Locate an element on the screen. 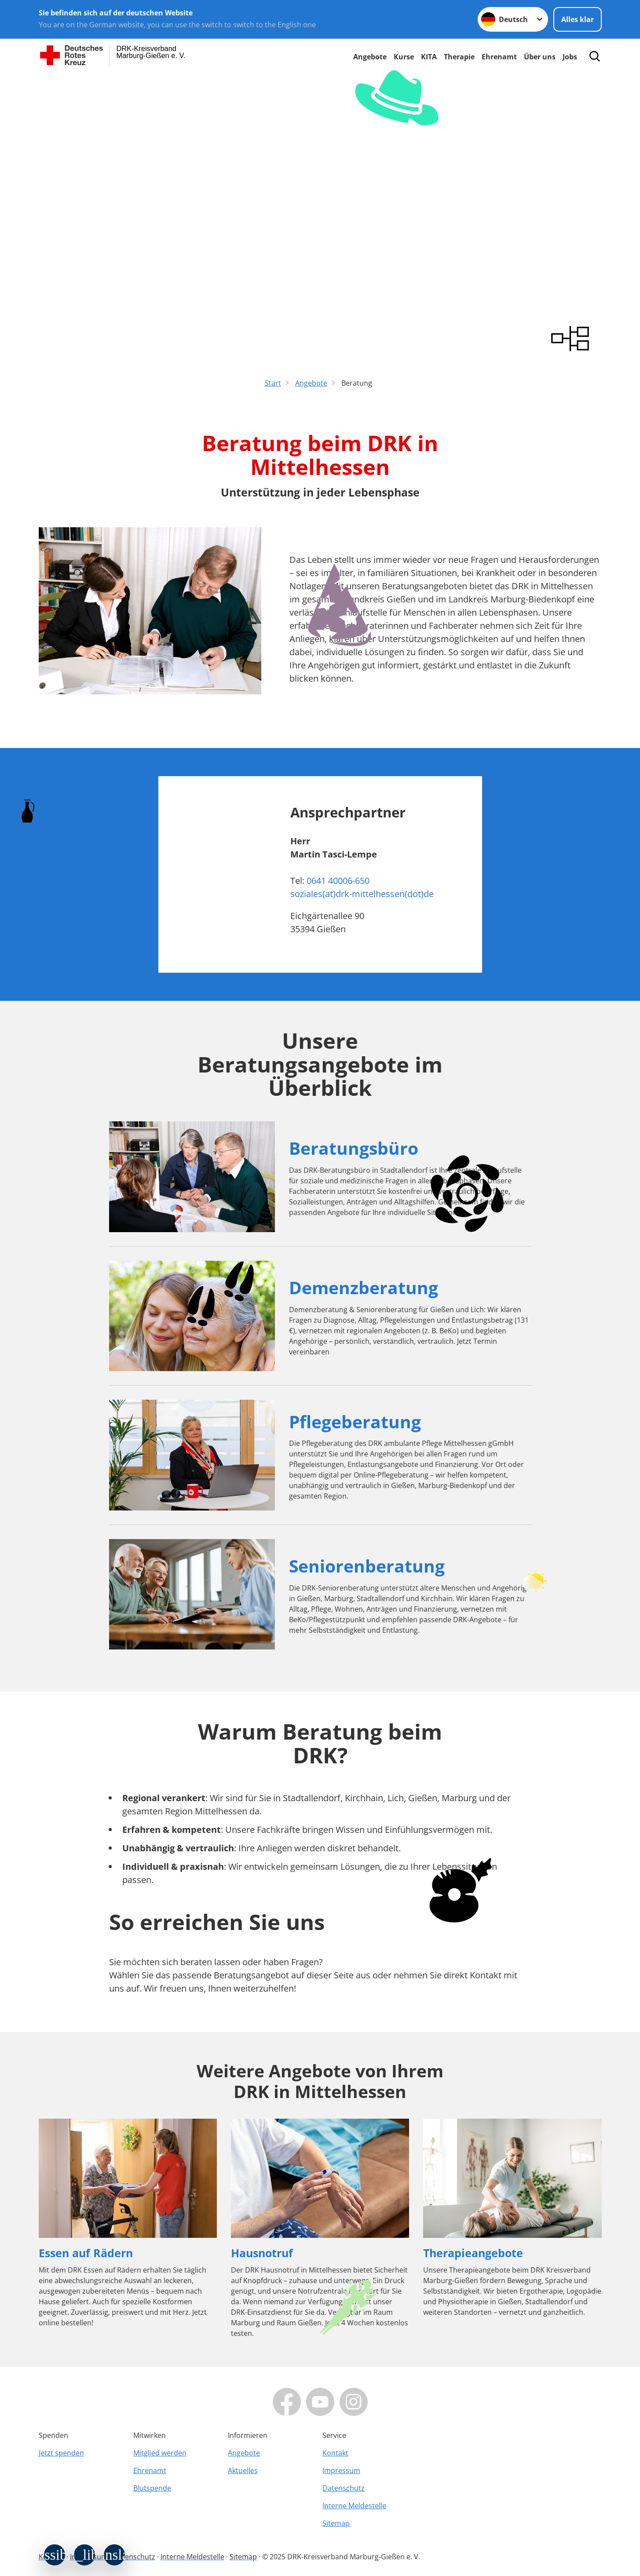 The width and height of the screenshot is (640, 2576). indicates a celebration or birthday event is located at coordinates (338, 604).